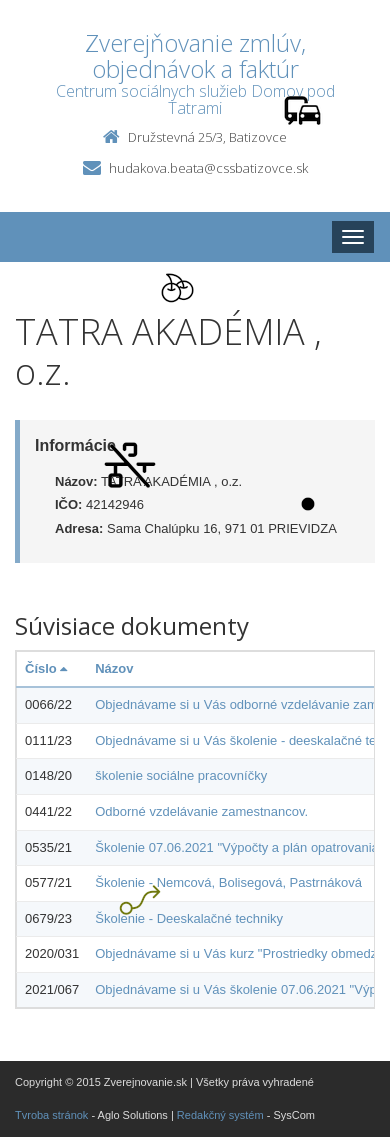  I want to click on network connection unavailable, so click(130, 466).